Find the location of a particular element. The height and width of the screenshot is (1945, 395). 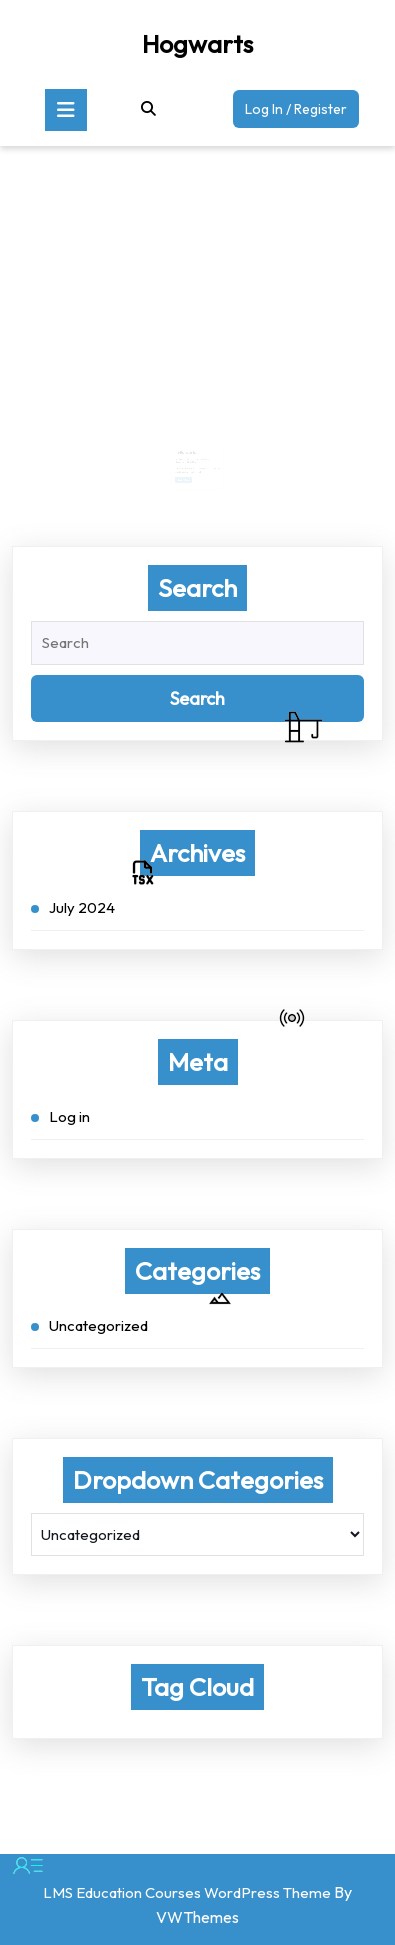

view user list or directory is located at coordinates (27, 1865).